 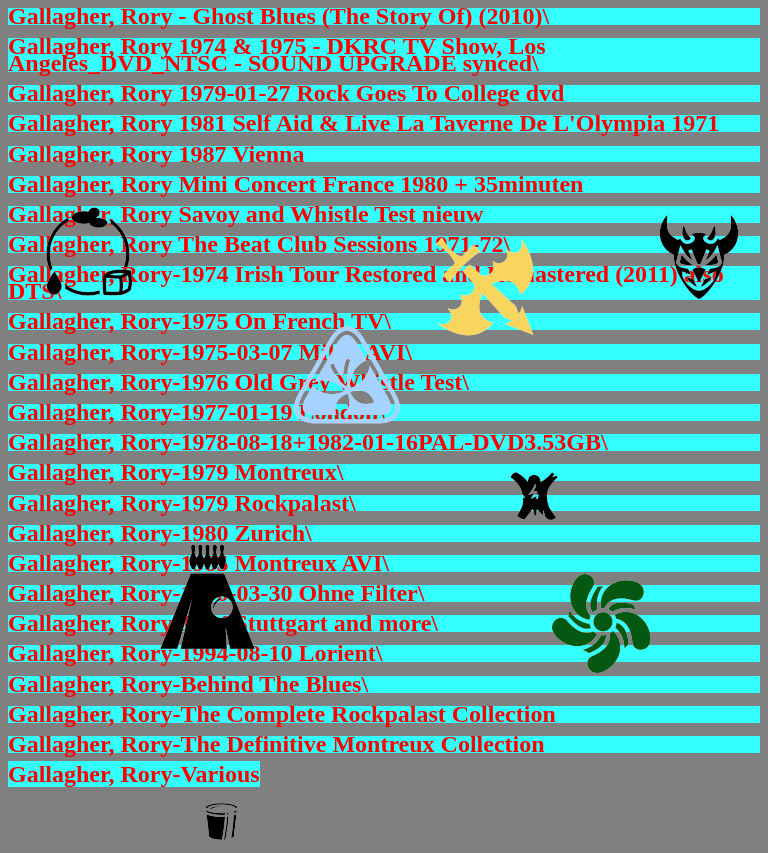 What do you see at coordinates (88, 254) in the screenshot?
I see `view or toggle between states of matter` at bounding box center [88, 254].